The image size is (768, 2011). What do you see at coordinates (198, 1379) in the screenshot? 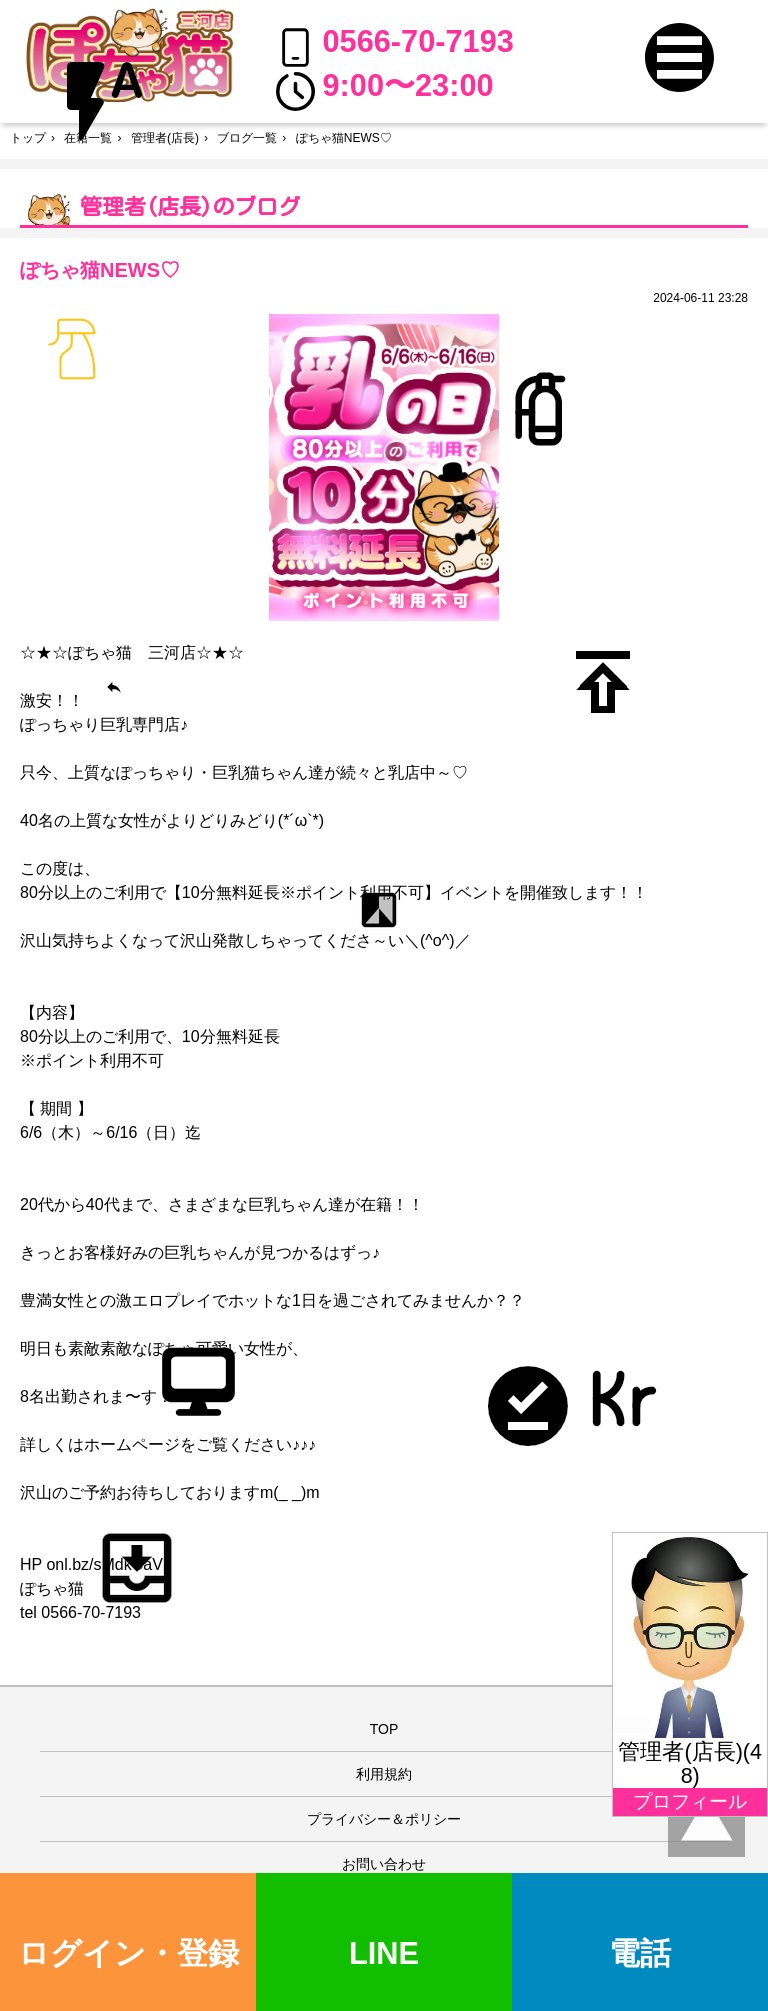
I see `switch to desktop view` at bounding box center [198, 1379].